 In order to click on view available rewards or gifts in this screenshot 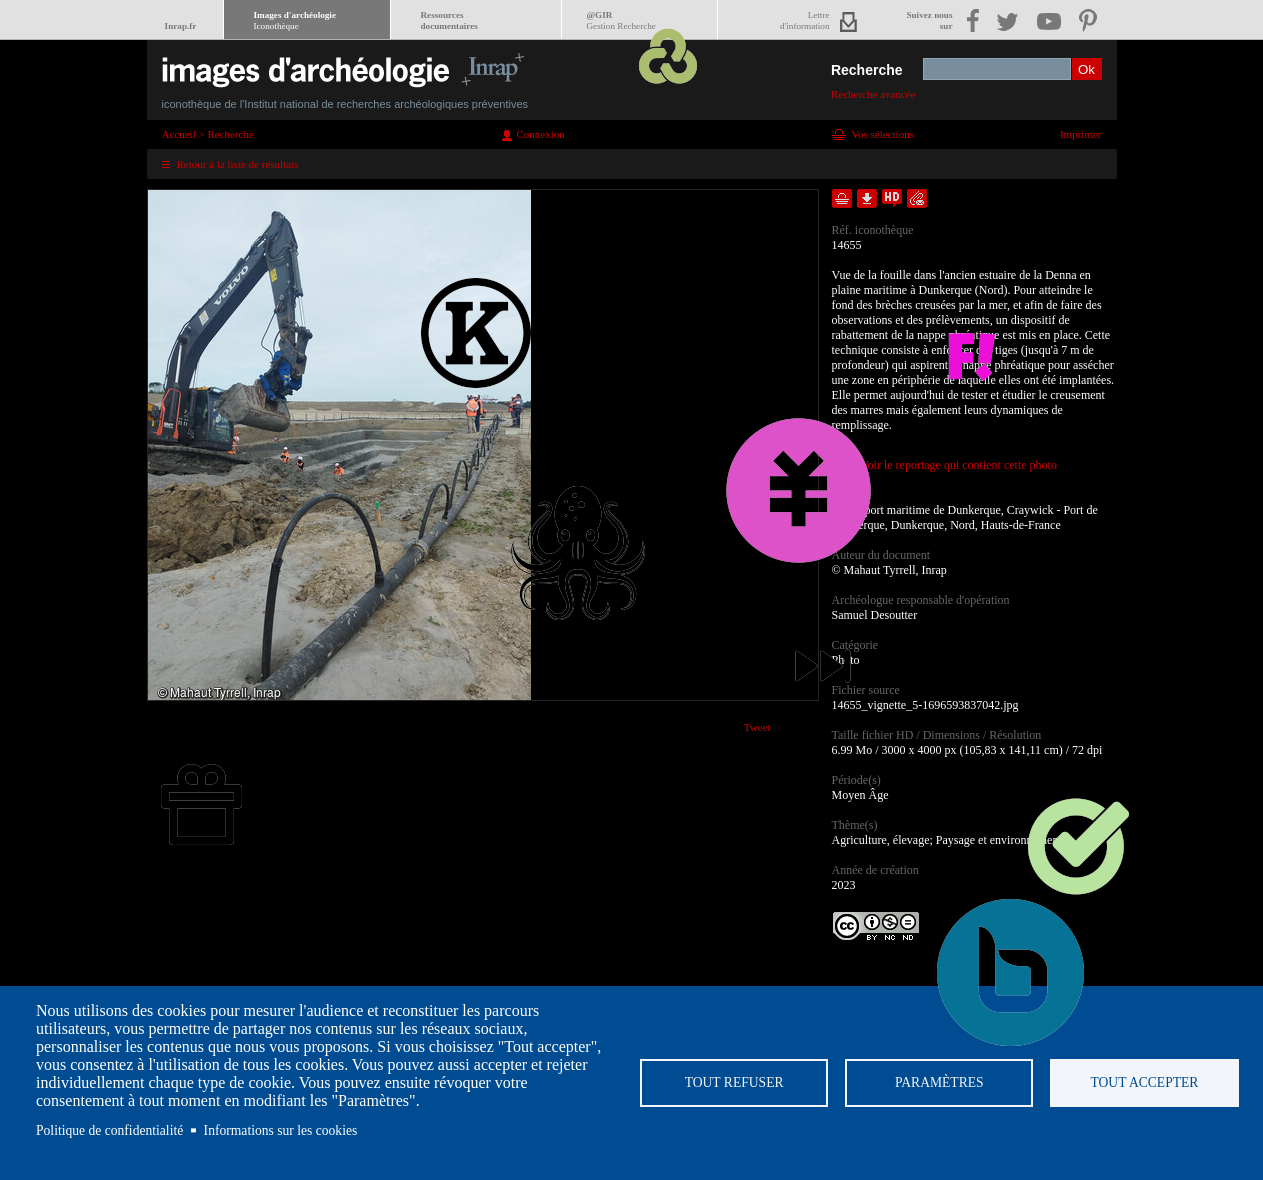, I will do `click(201, 804)`.